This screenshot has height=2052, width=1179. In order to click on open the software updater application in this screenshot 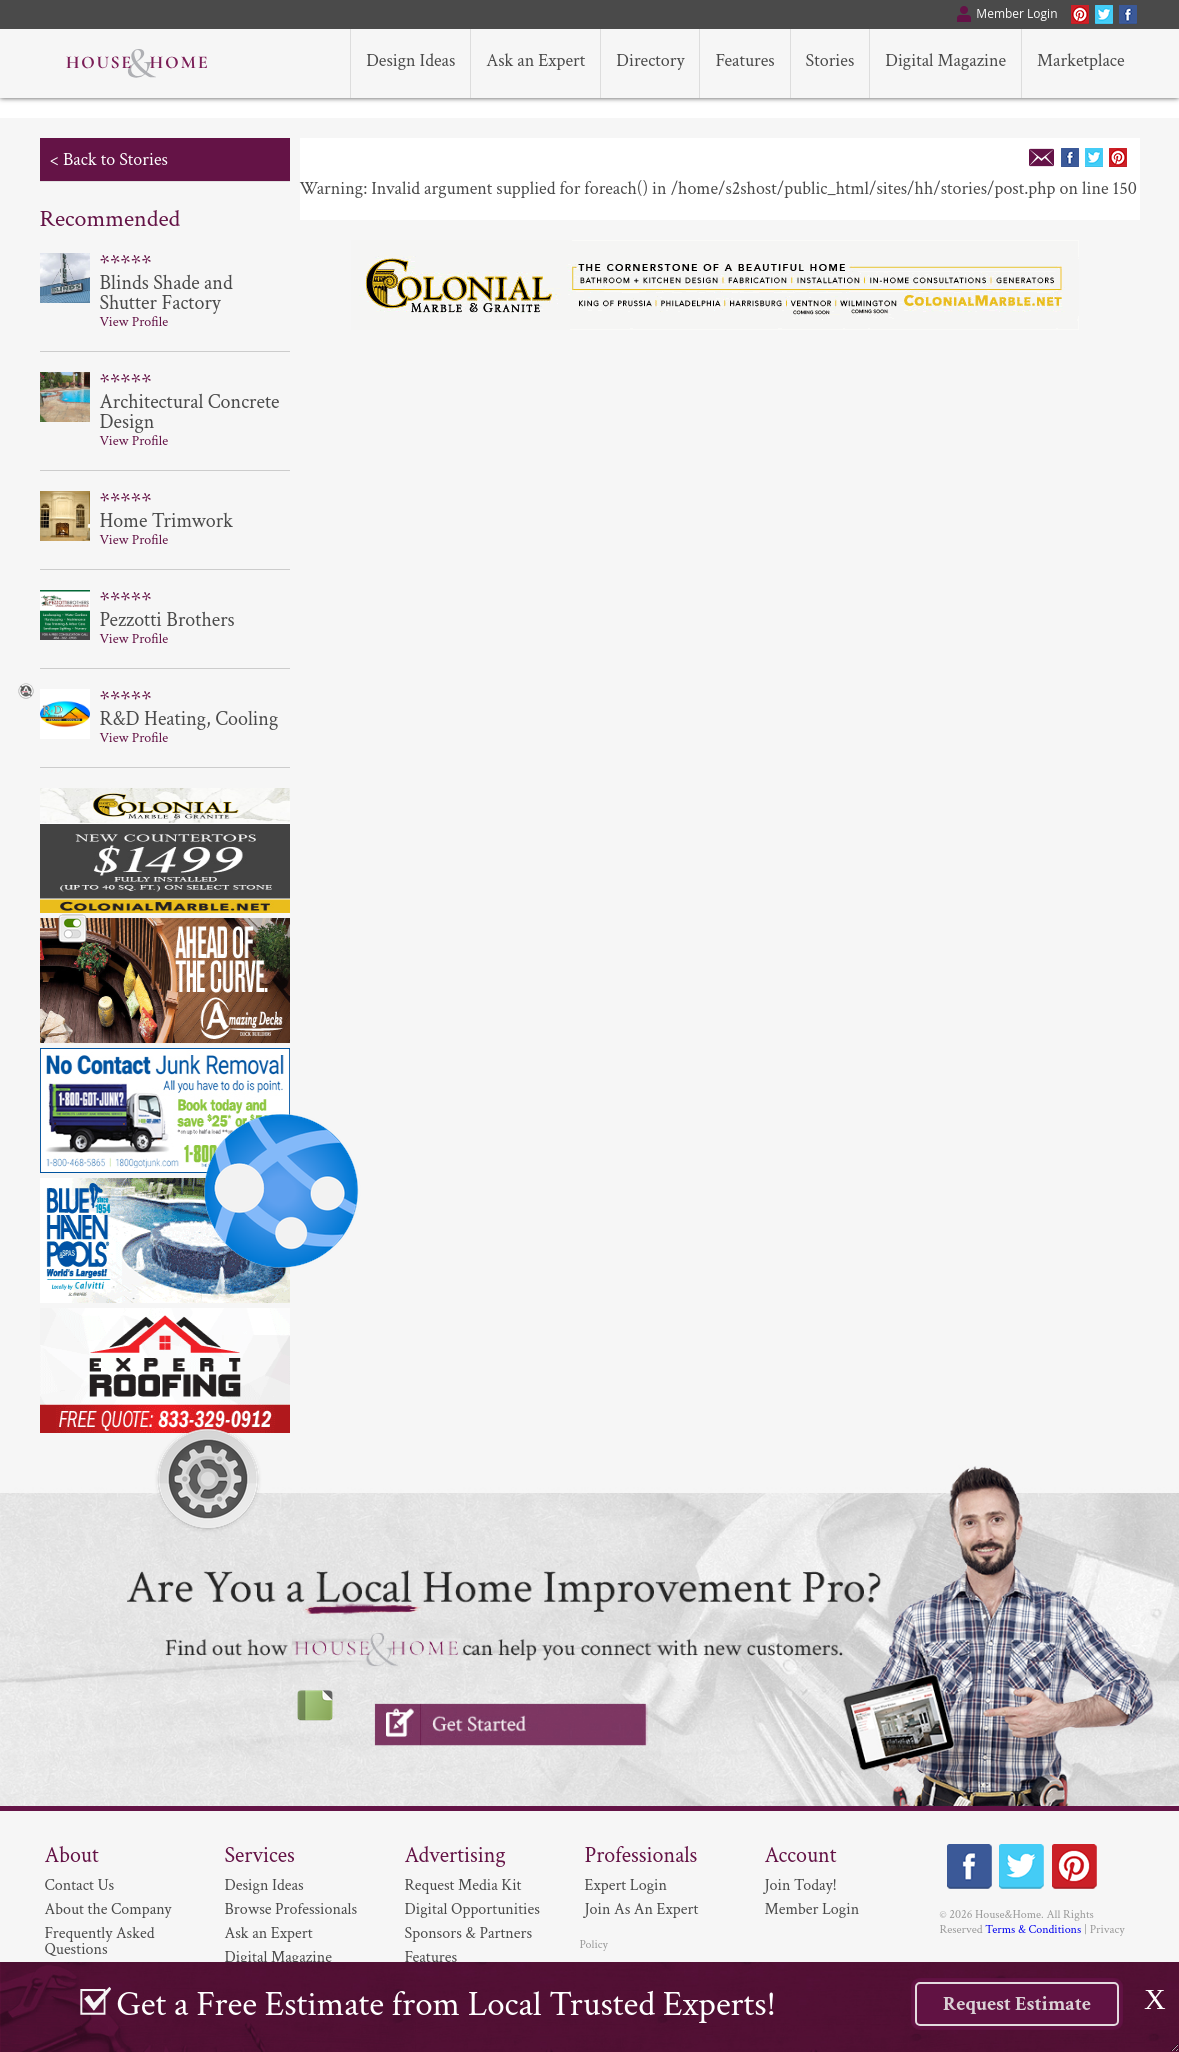, I will do `click(26, 691)`.